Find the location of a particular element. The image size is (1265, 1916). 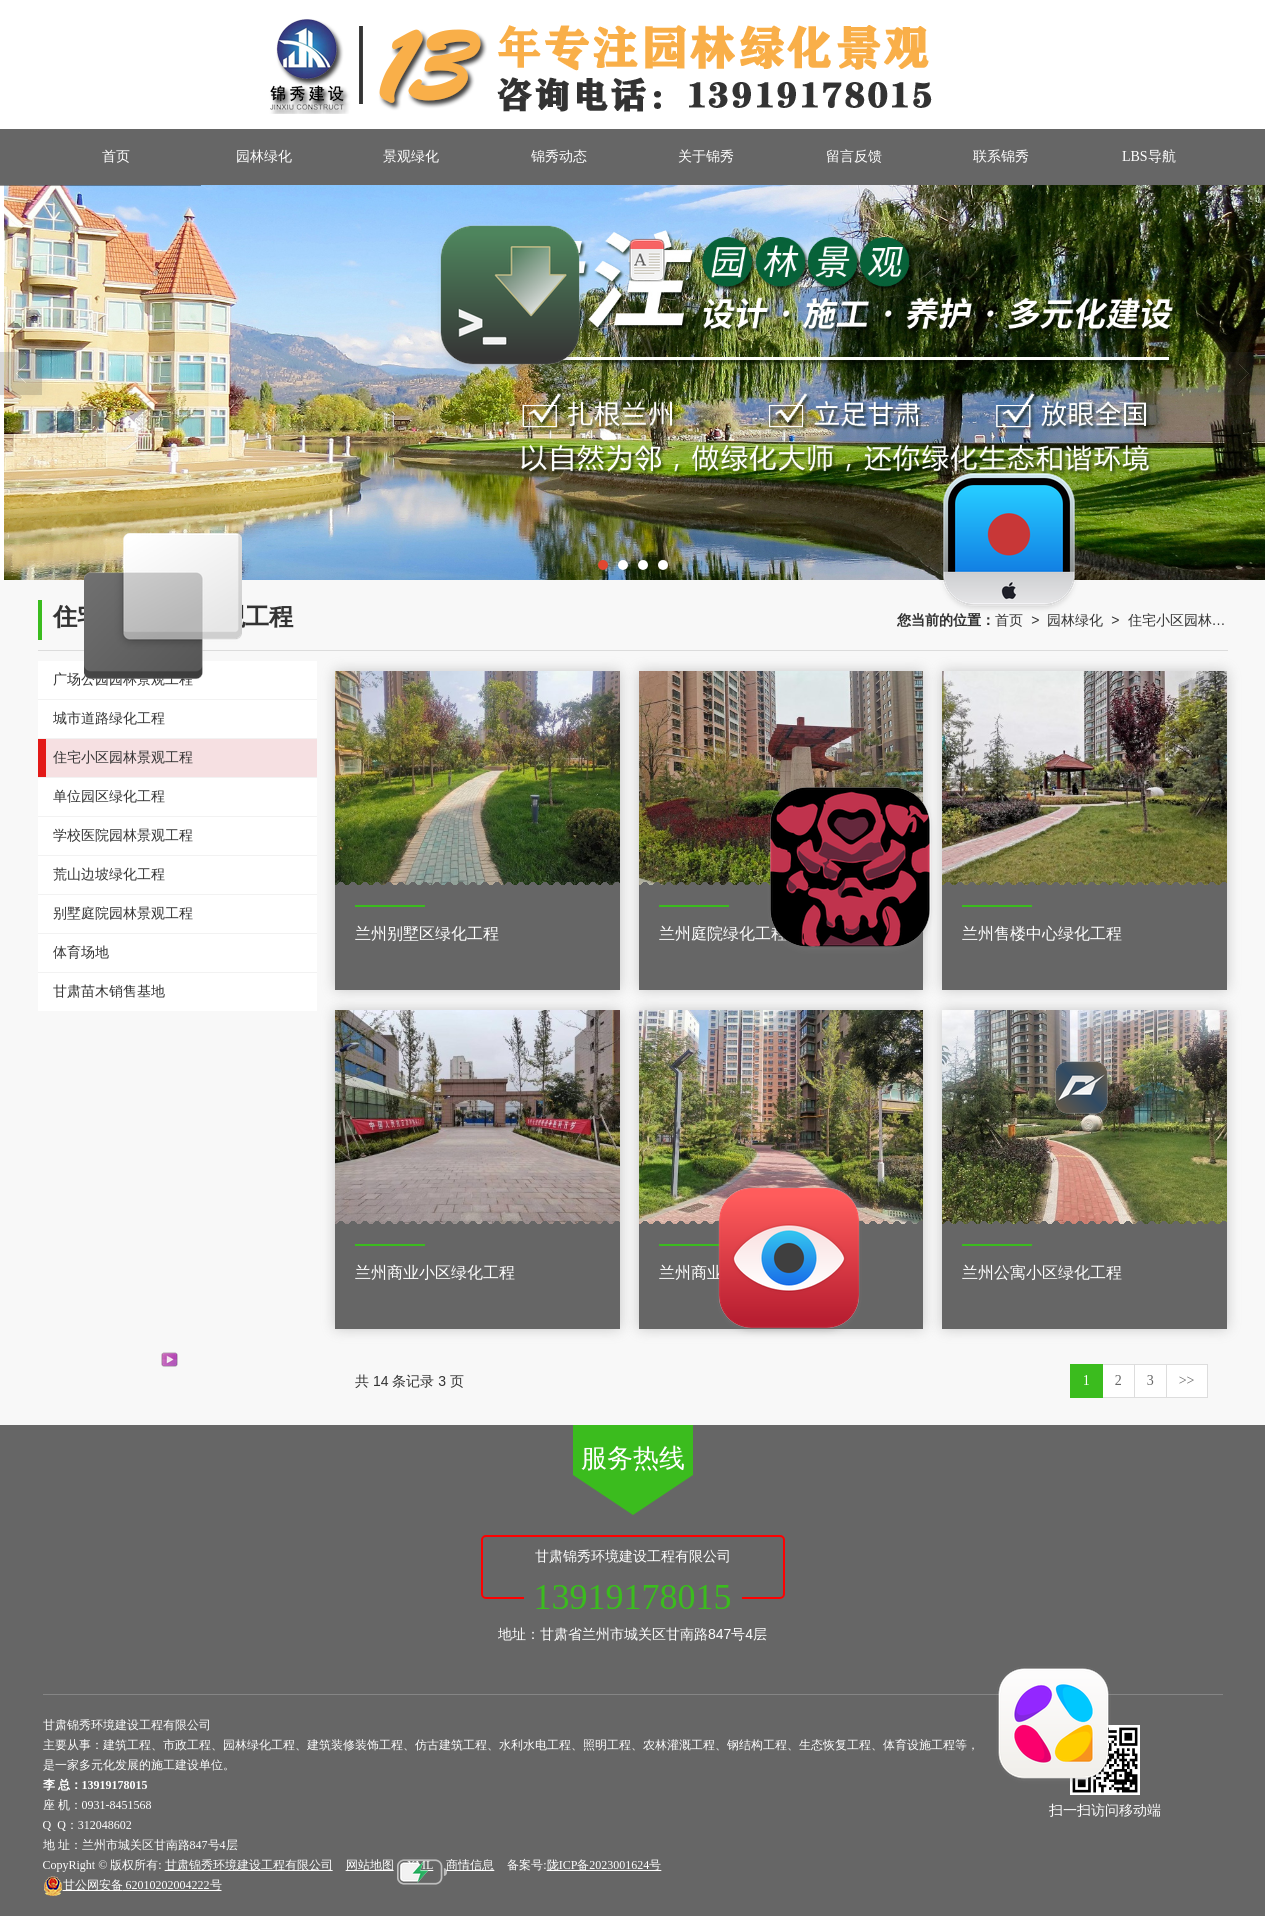

open aegisub subtitle editor is located at coordinates (789, 1258).